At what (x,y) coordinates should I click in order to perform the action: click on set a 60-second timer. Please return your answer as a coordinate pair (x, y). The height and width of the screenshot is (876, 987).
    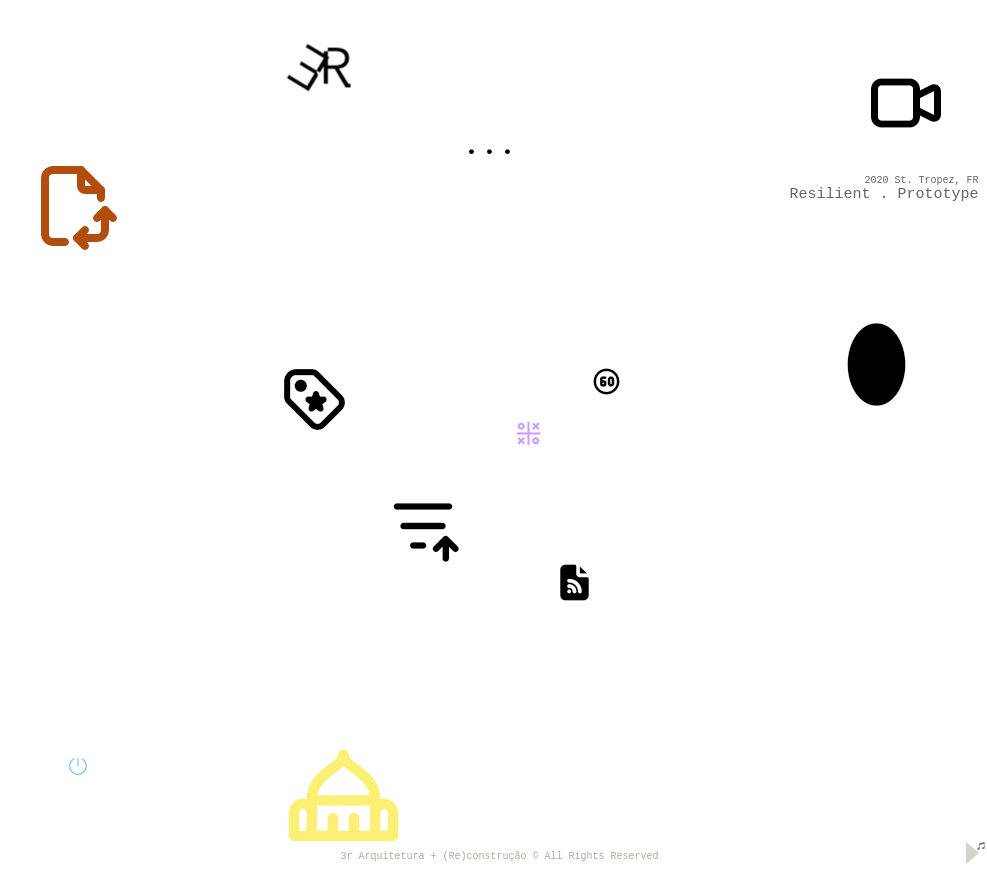
    Looking at the image, I should click on (606, 381).